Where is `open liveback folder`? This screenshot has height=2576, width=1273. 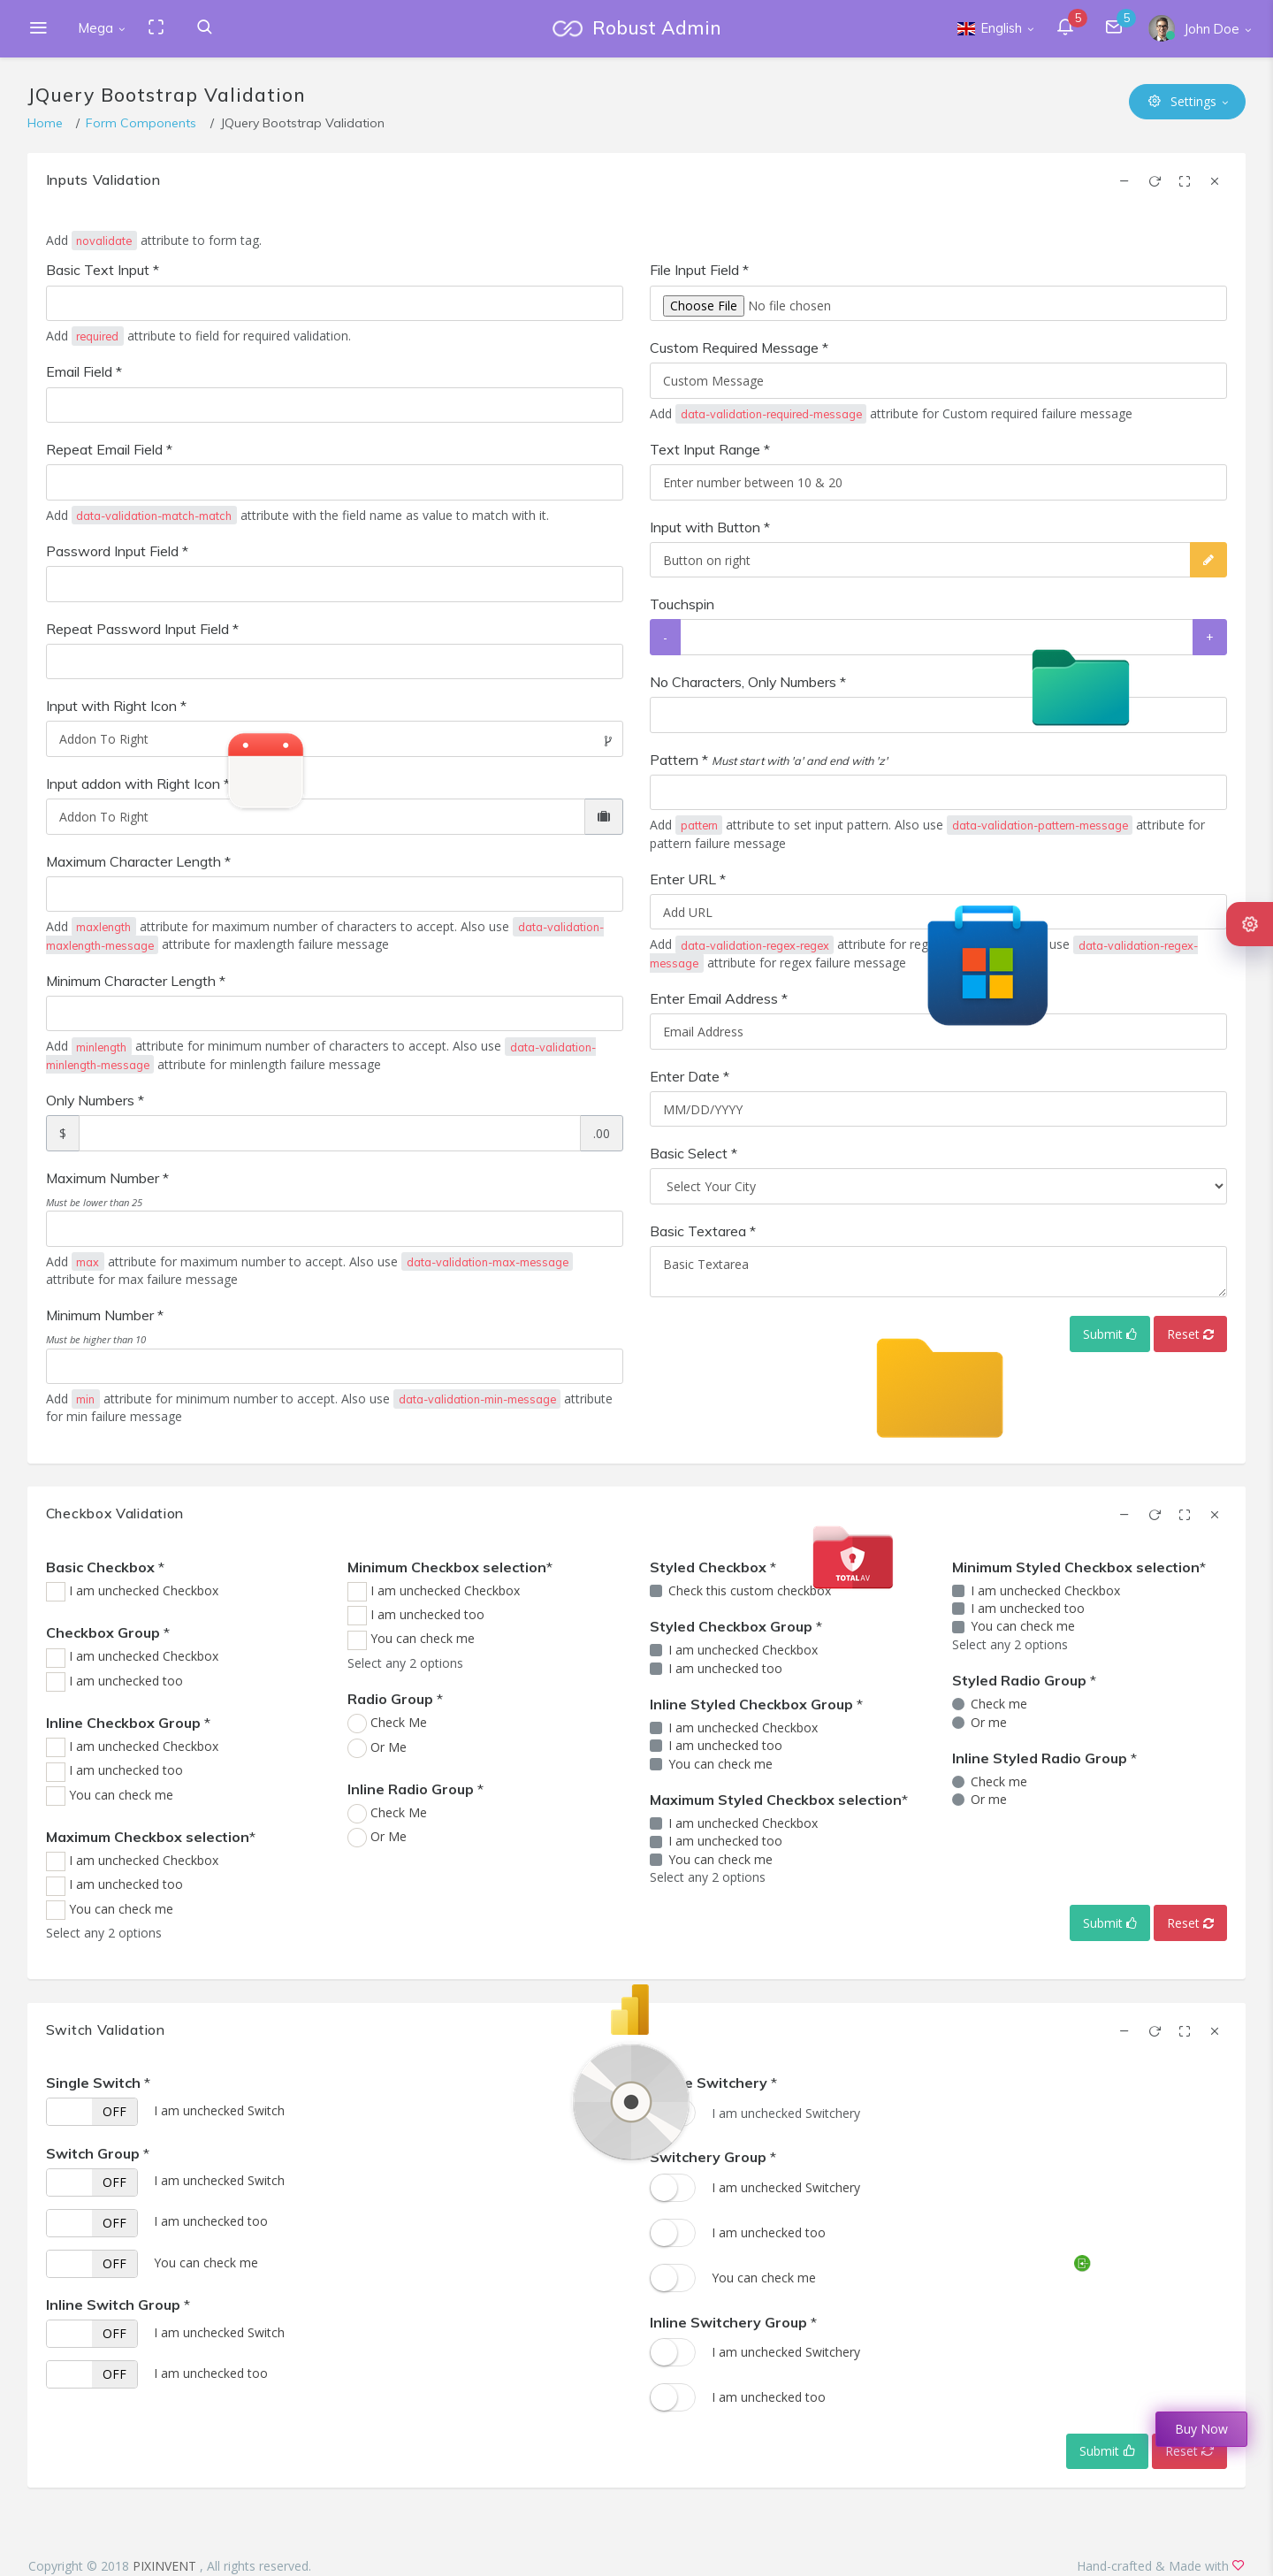 open liveback folder is located at coordinates (939, 1391).